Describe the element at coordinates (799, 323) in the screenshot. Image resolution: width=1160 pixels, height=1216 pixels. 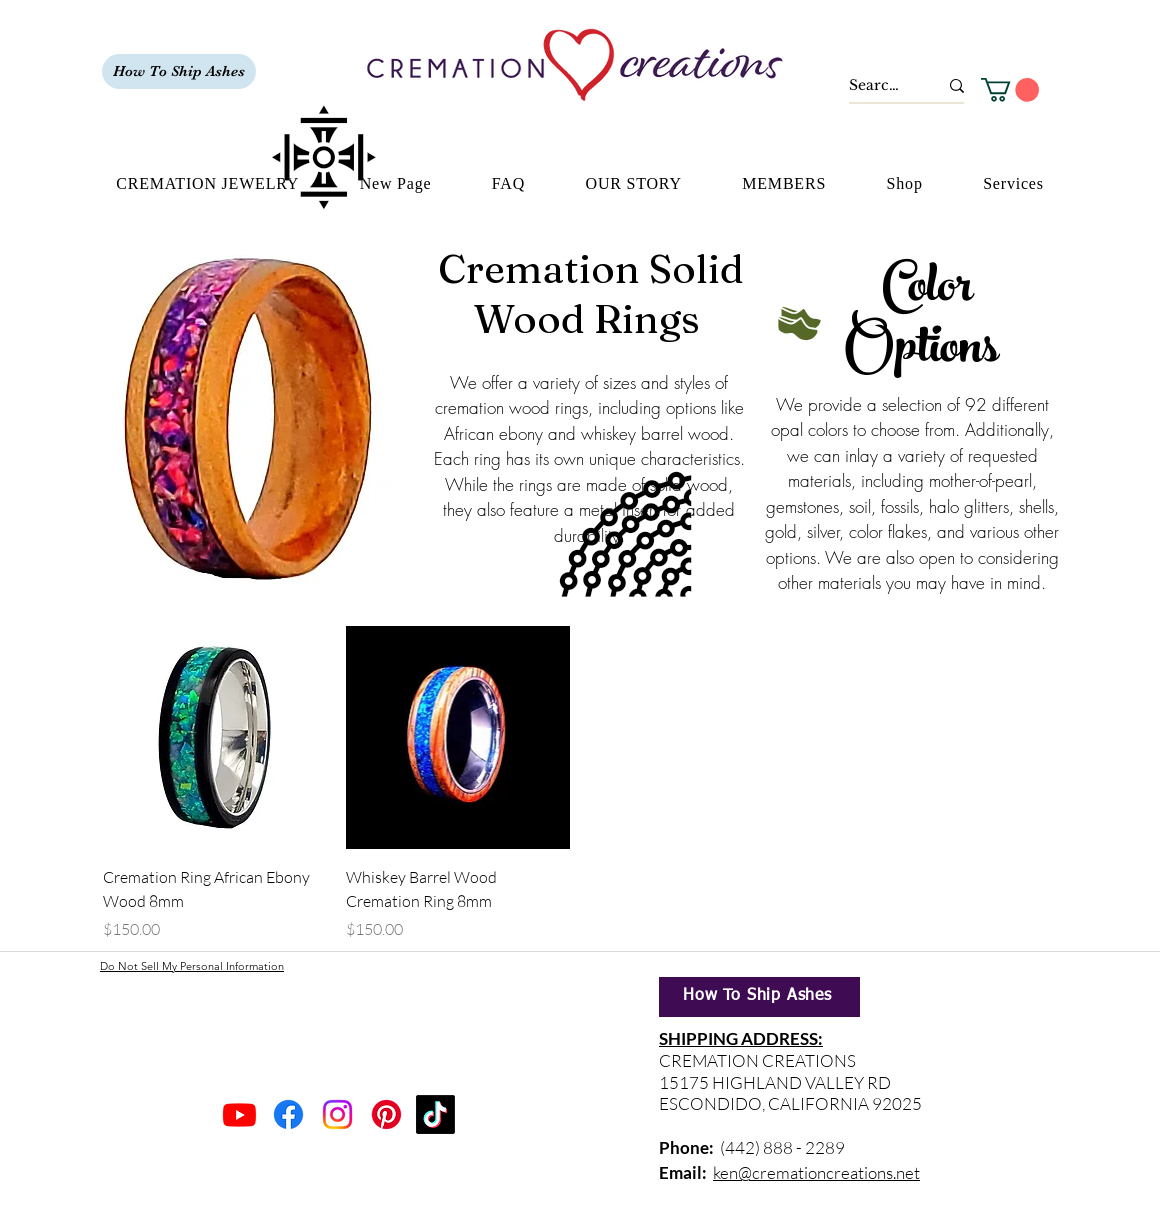
I see `wooden clogs footwear item in a game inventory` at that location.